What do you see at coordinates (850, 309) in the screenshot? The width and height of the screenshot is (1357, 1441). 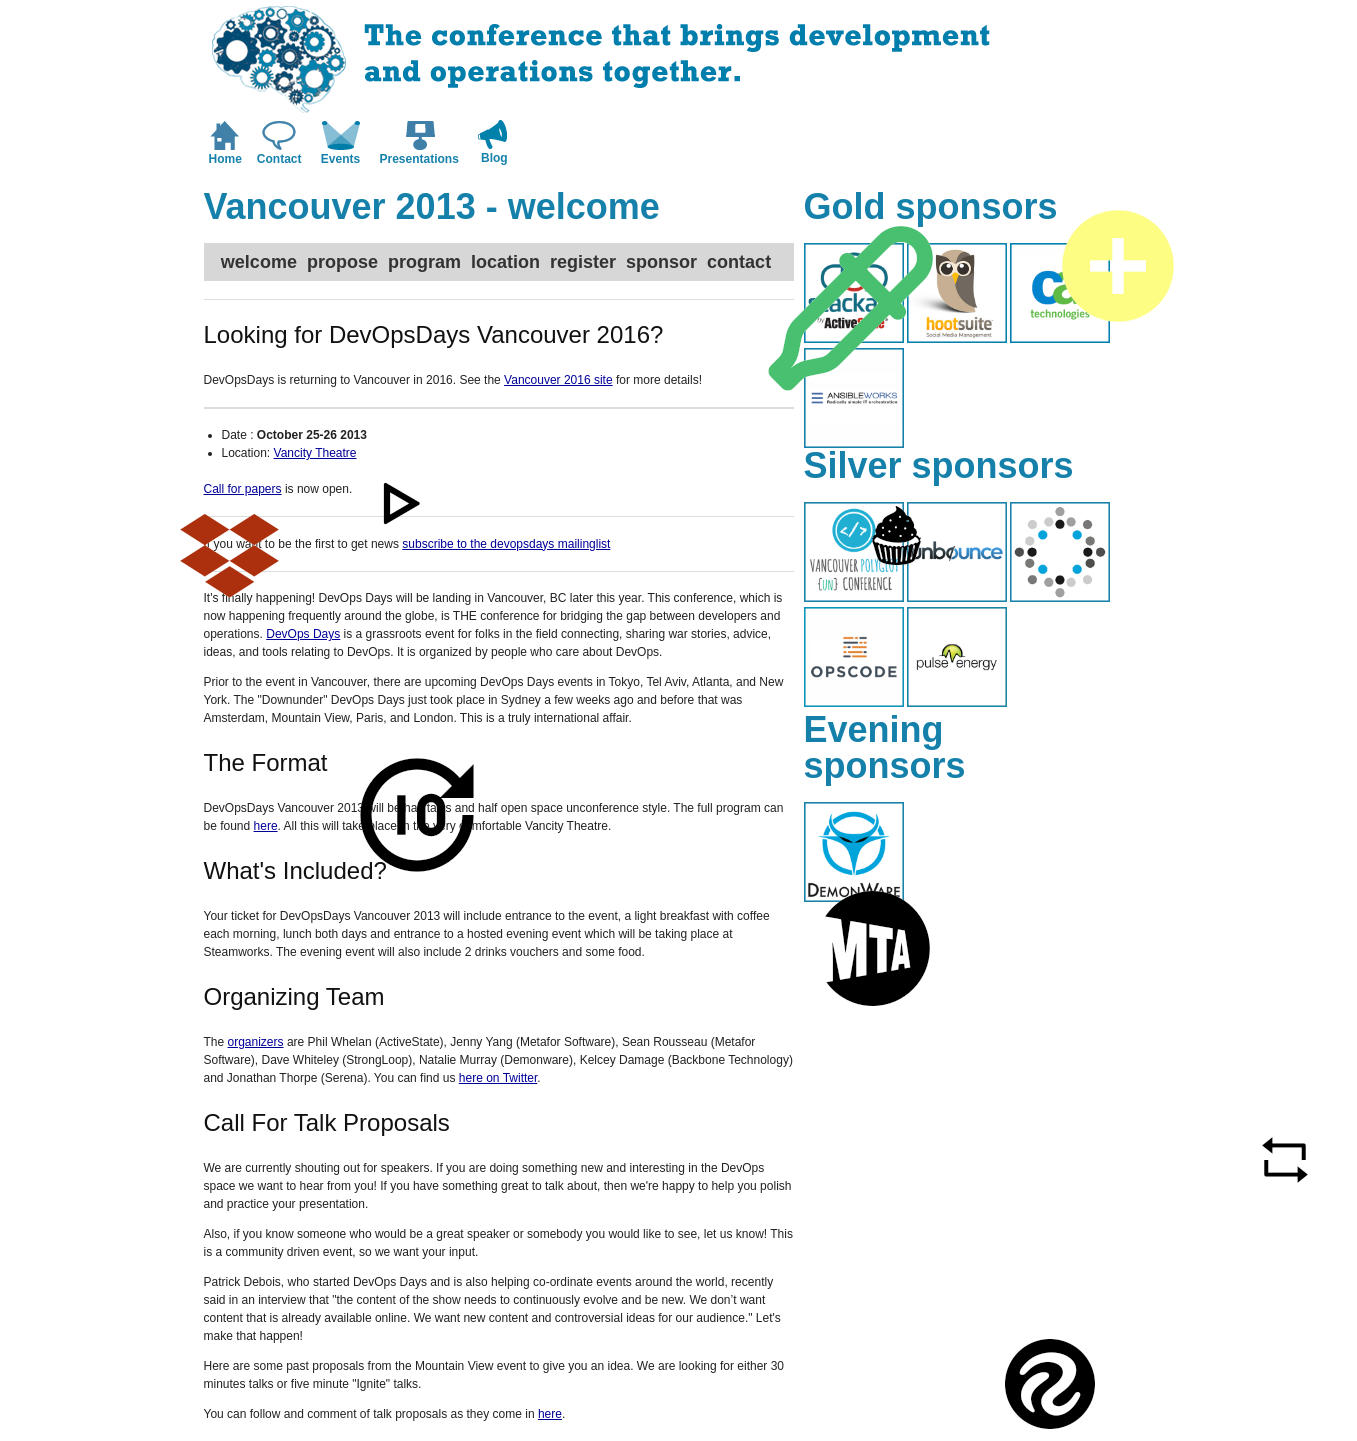 I see `select a color from the screen` at bounding box center [850, 309].